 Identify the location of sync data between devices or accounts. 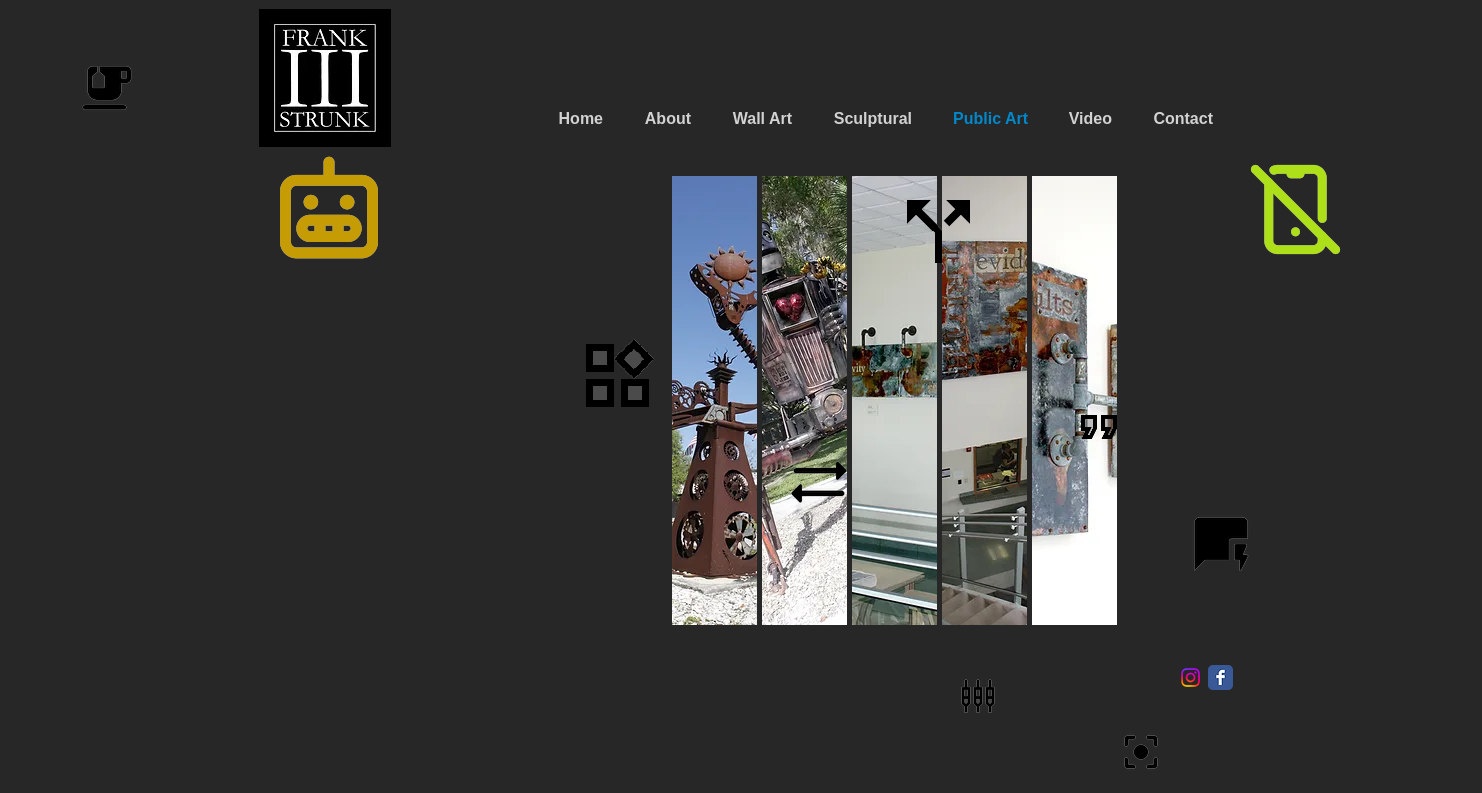
(819, 482).